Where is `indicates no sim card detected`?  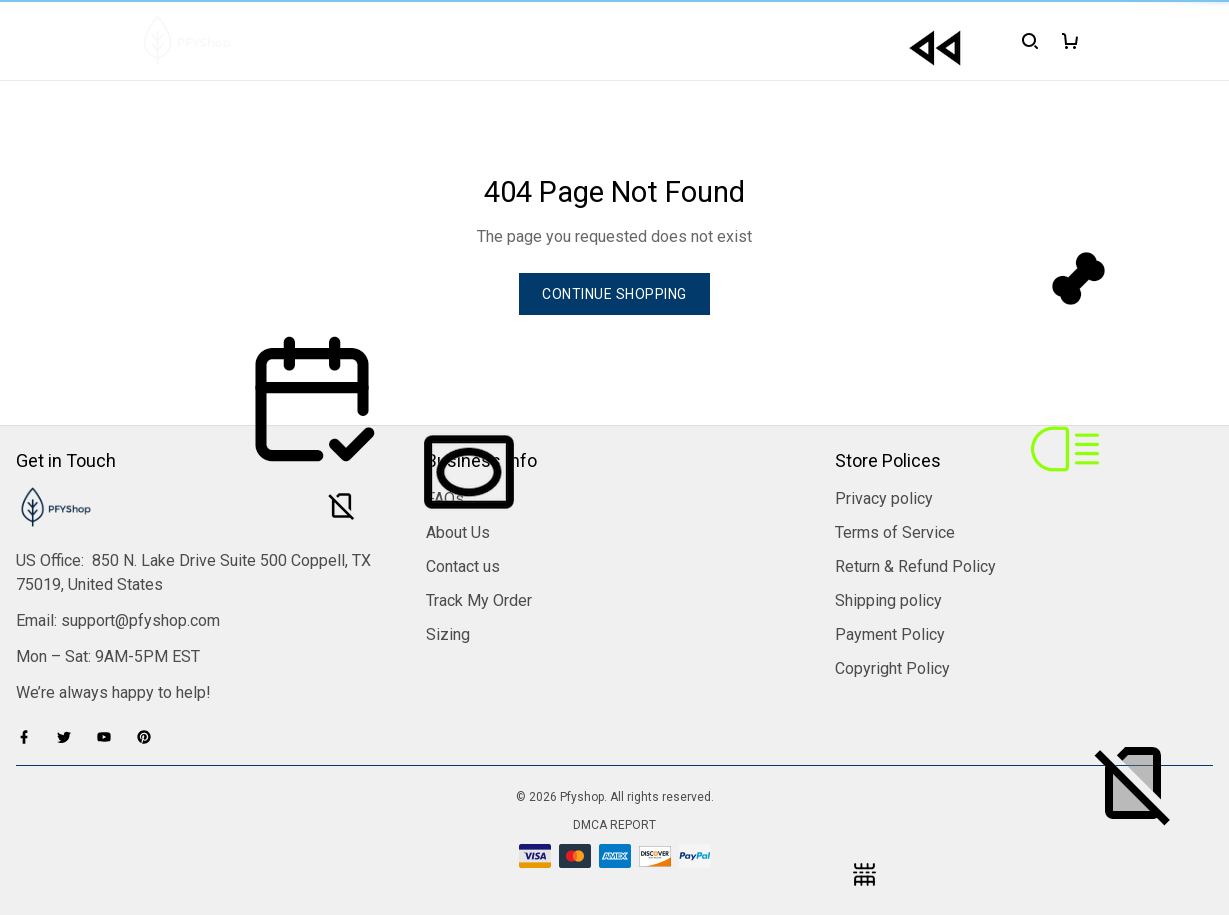 indicates no sim card detected is located at coordinates (1133, 783).